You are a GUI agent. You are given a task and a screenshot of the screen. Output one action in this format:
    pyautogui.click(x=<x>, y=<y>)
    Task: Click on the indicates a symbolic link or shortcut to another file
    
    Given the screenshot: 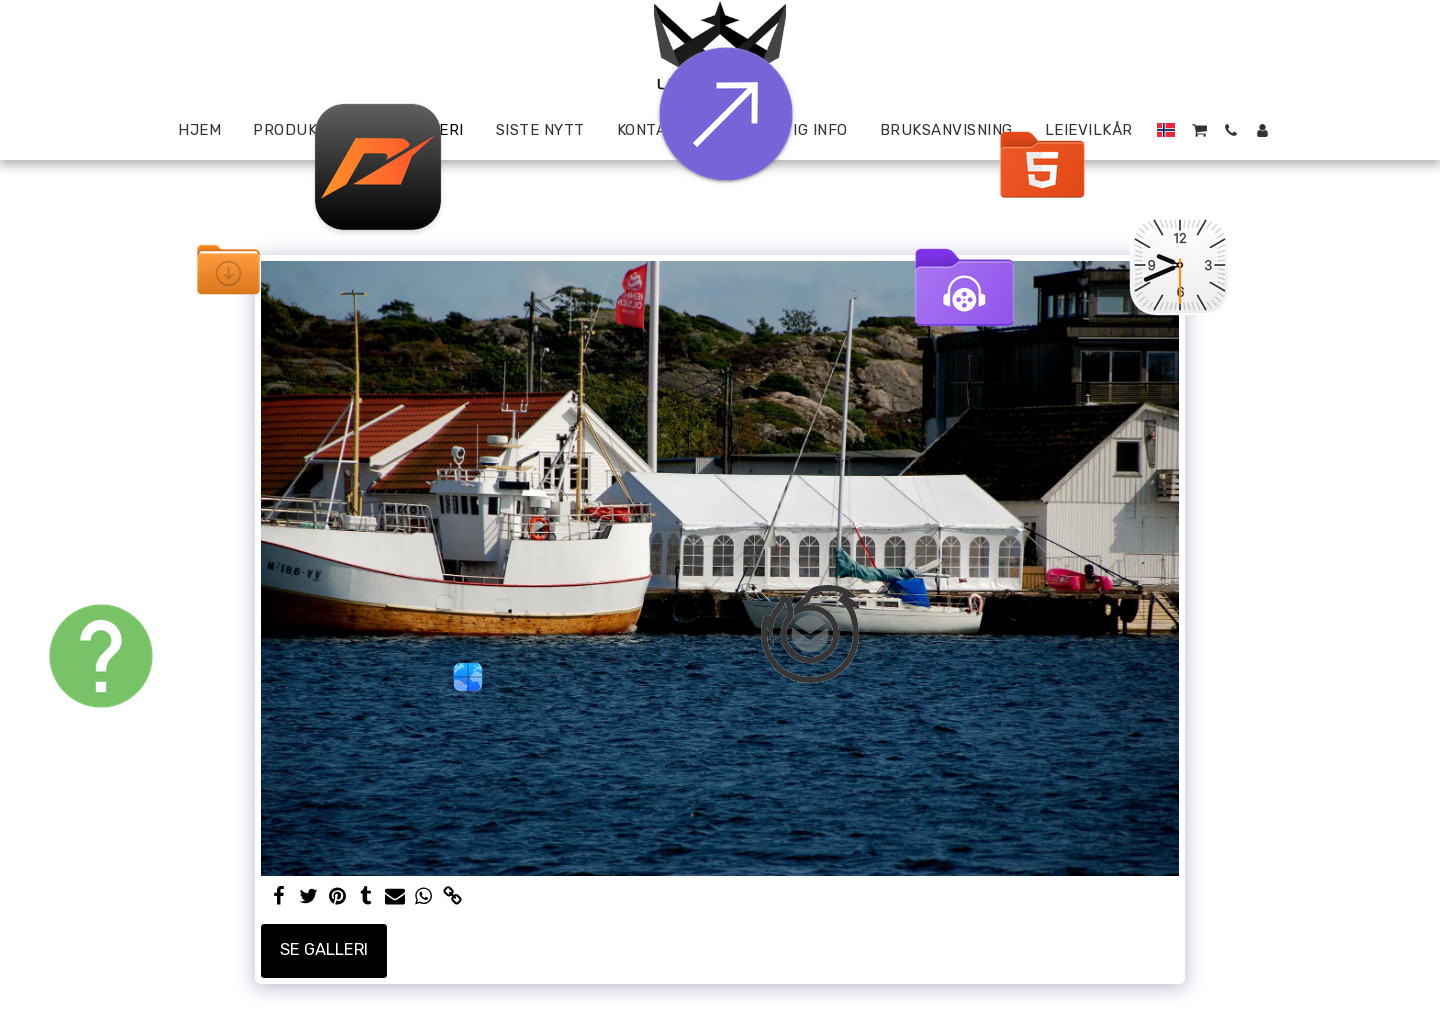 What is the action you would take?
    pyautogui.click(x=726, y=114)
    